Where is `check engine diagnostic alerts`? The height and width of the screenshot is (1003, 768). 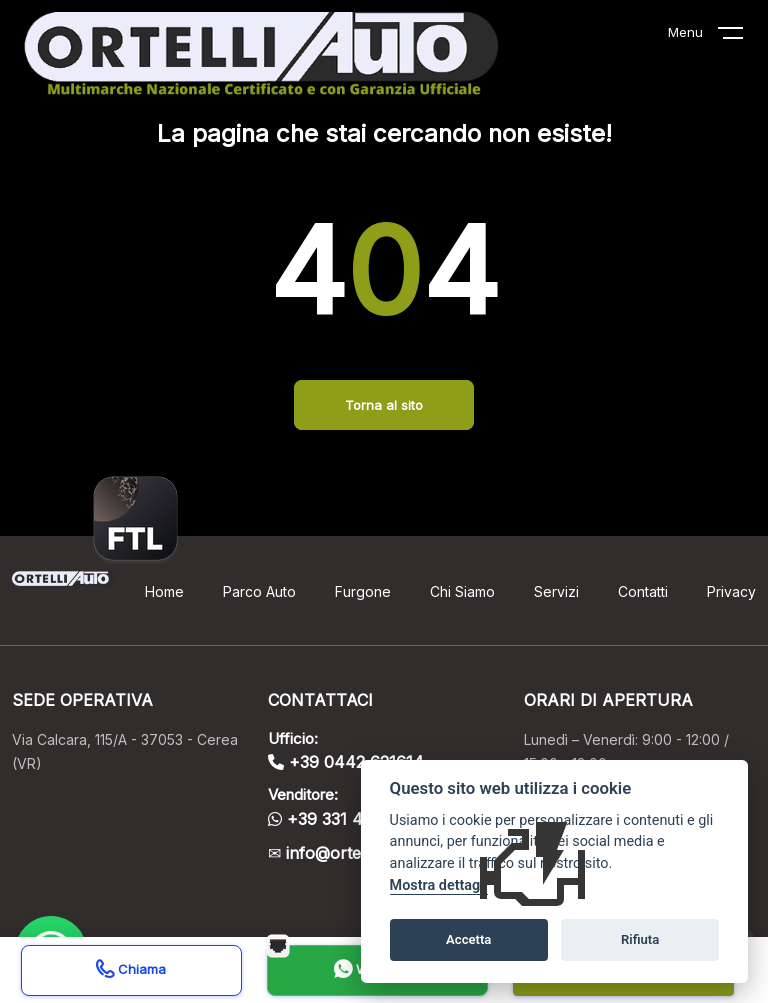
check engine diagnostic alerts is located at coordinates (529, 871).